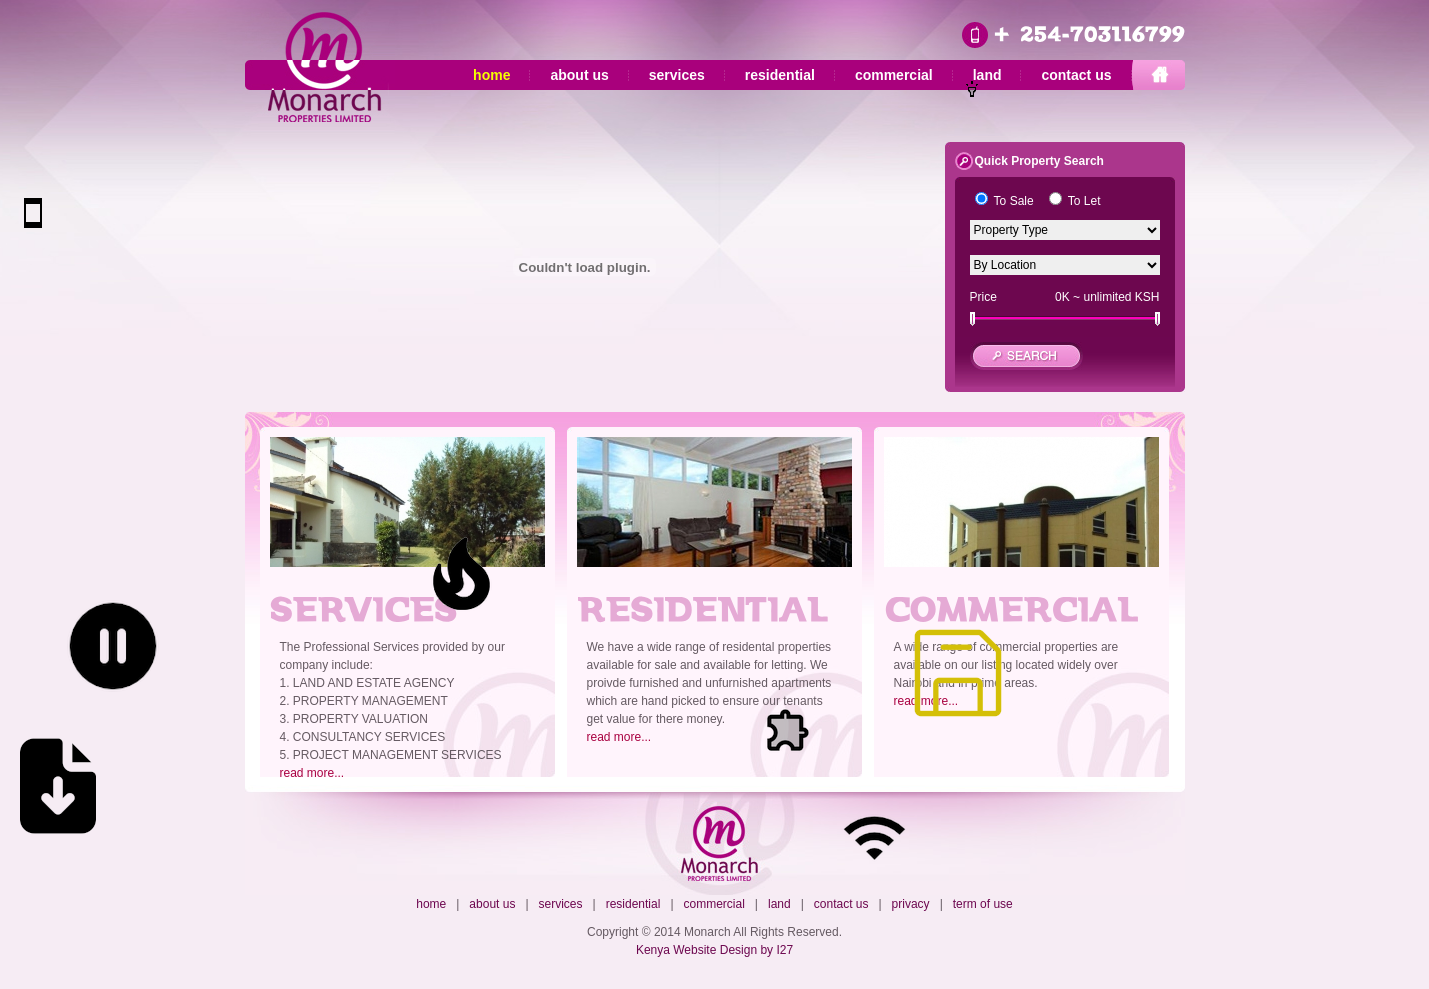 This screenshot has height=989, width=1429. Describe the element at coordinates (972, 89) in the screenshot. I see `highlight selected text` at that location.